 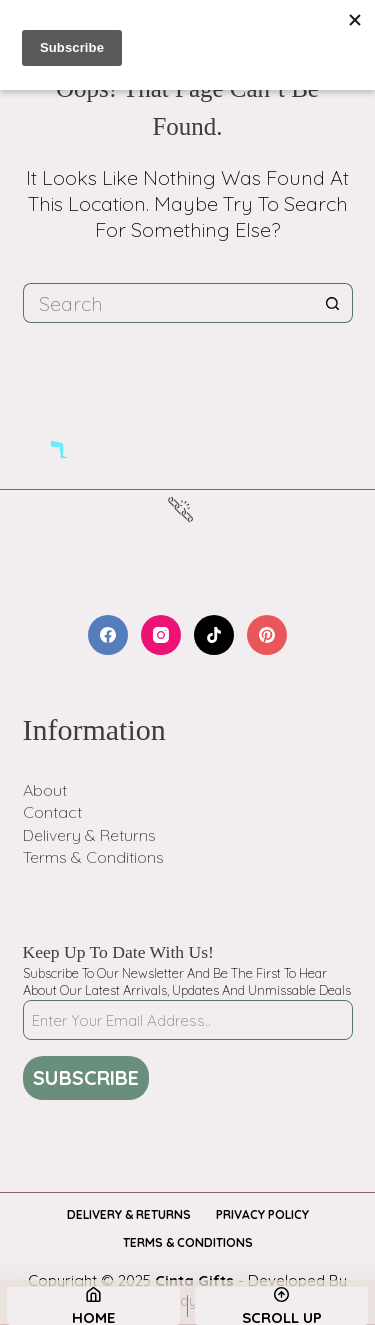 What do you see at coordinates (180, 509) in the screenshot?
I see `disconnect or unlink accounts` at bounding box center [180, 509].